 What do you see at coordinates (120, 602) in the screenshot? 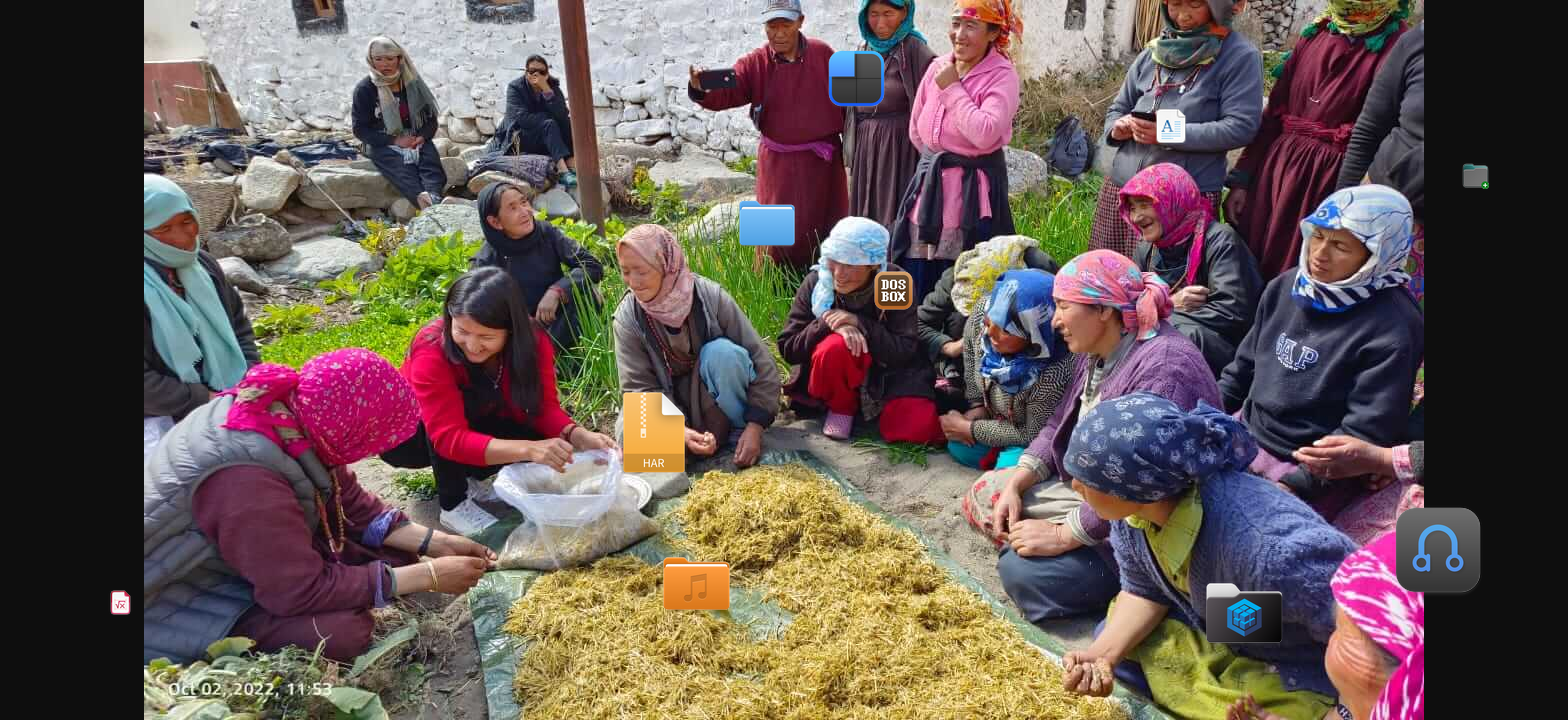
I see `open an opendocument formula template file` at bounding box center [120, 602].